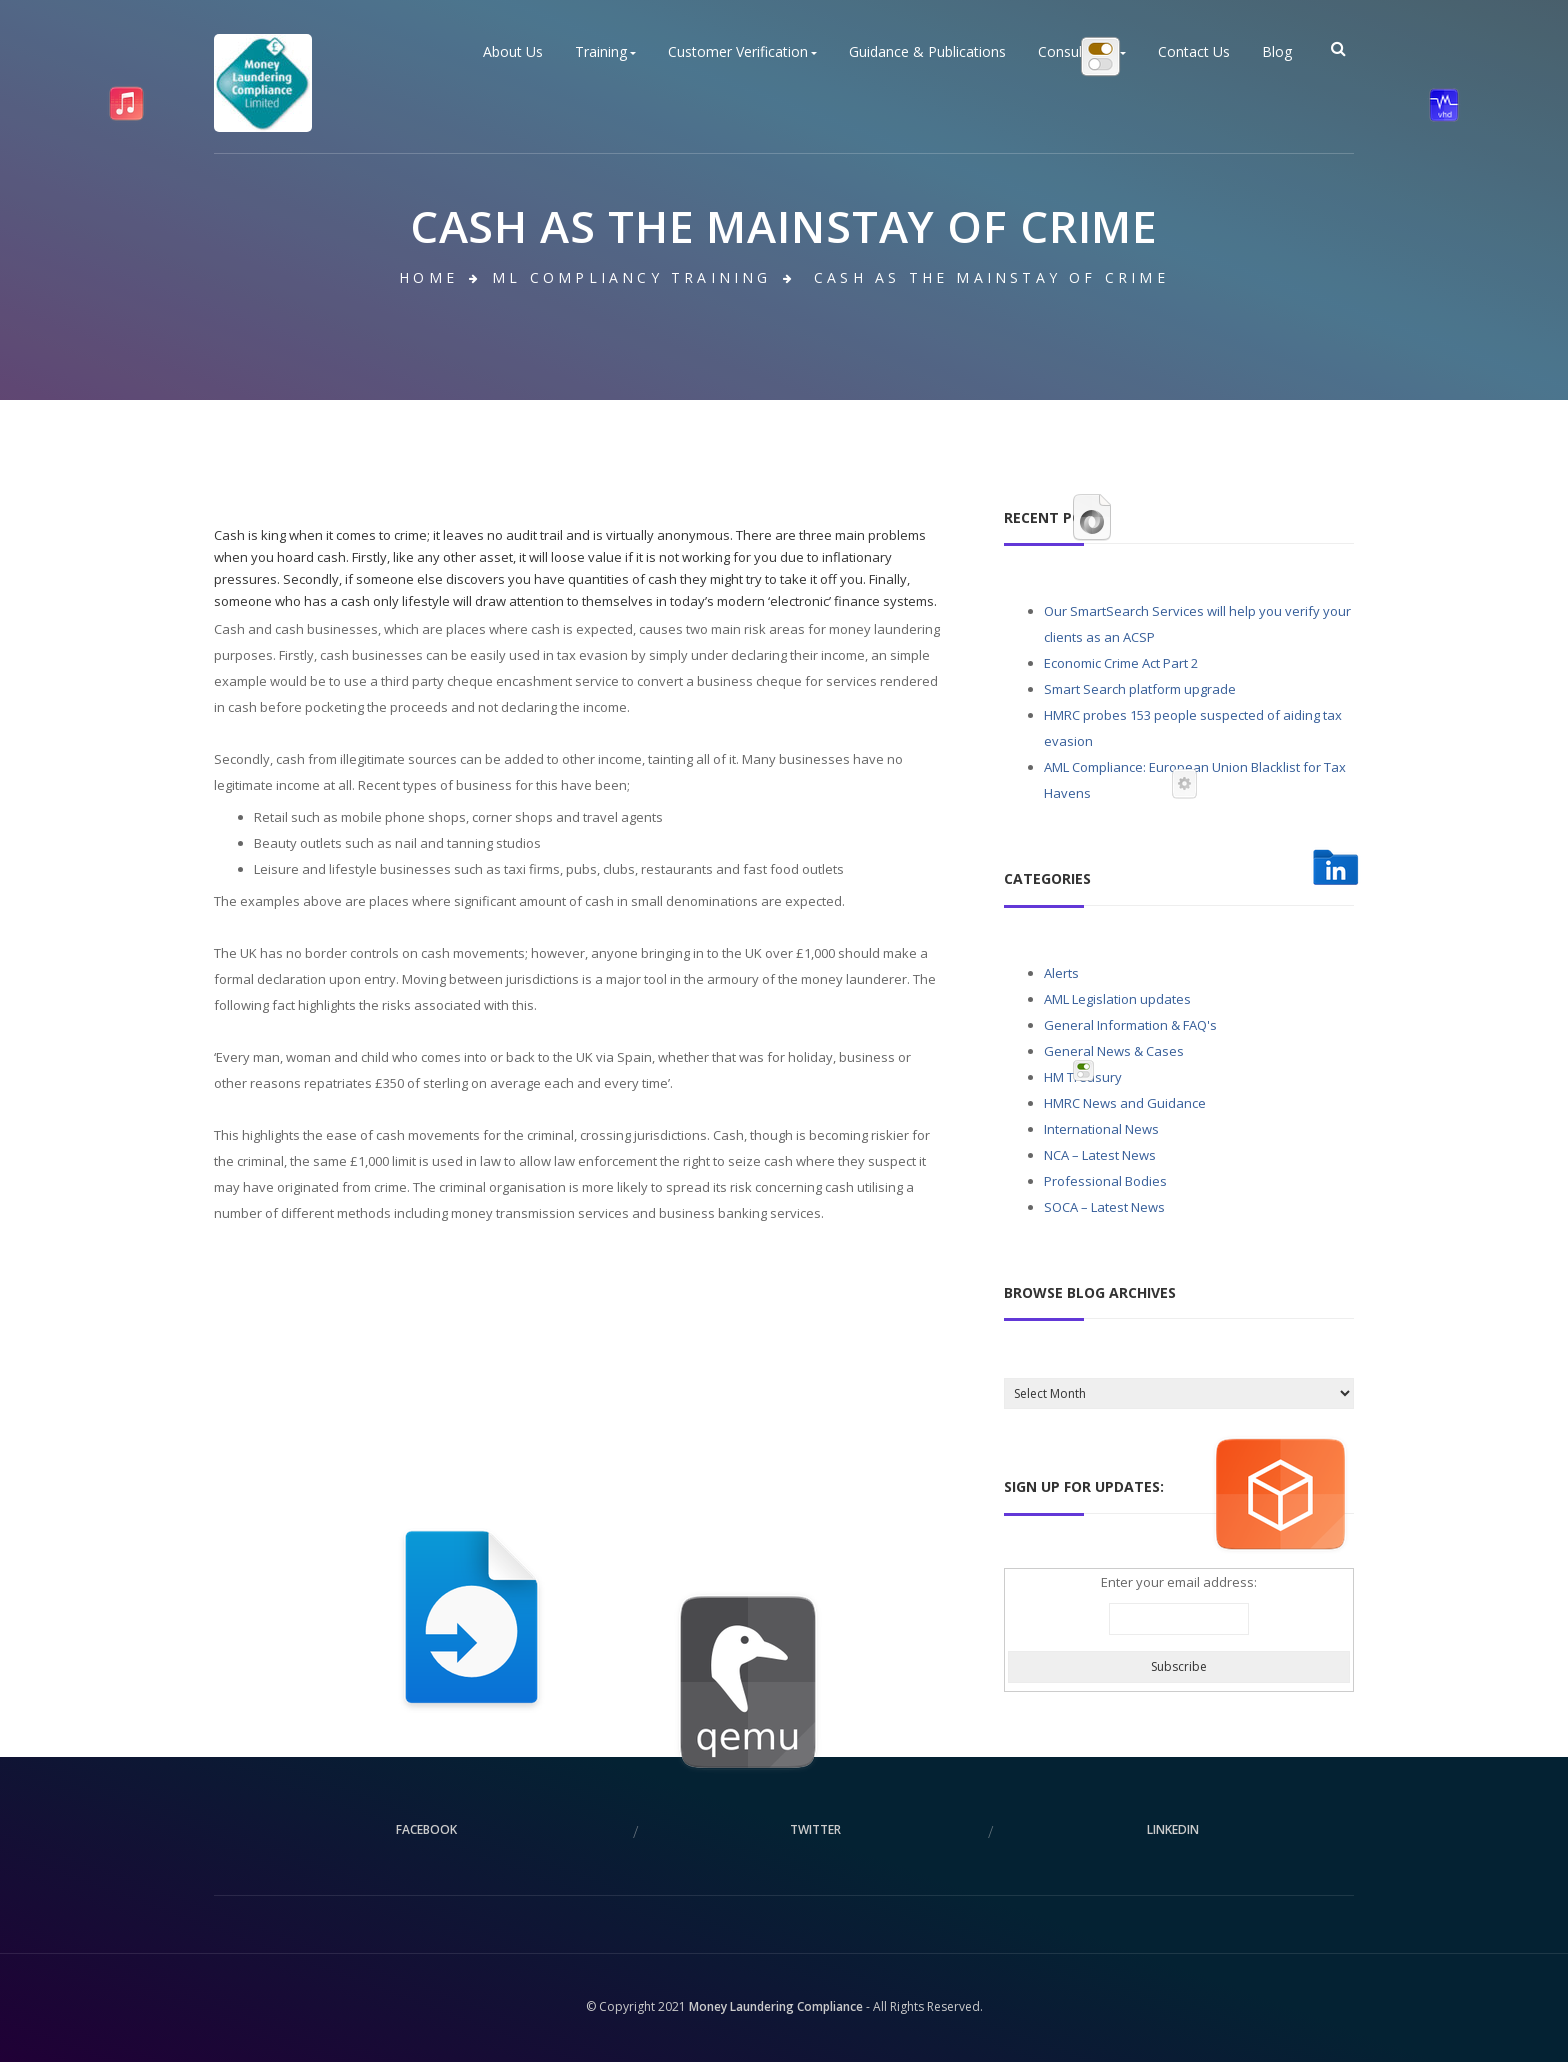  I want to click on a gdscript source code file, so click(471, 1620).